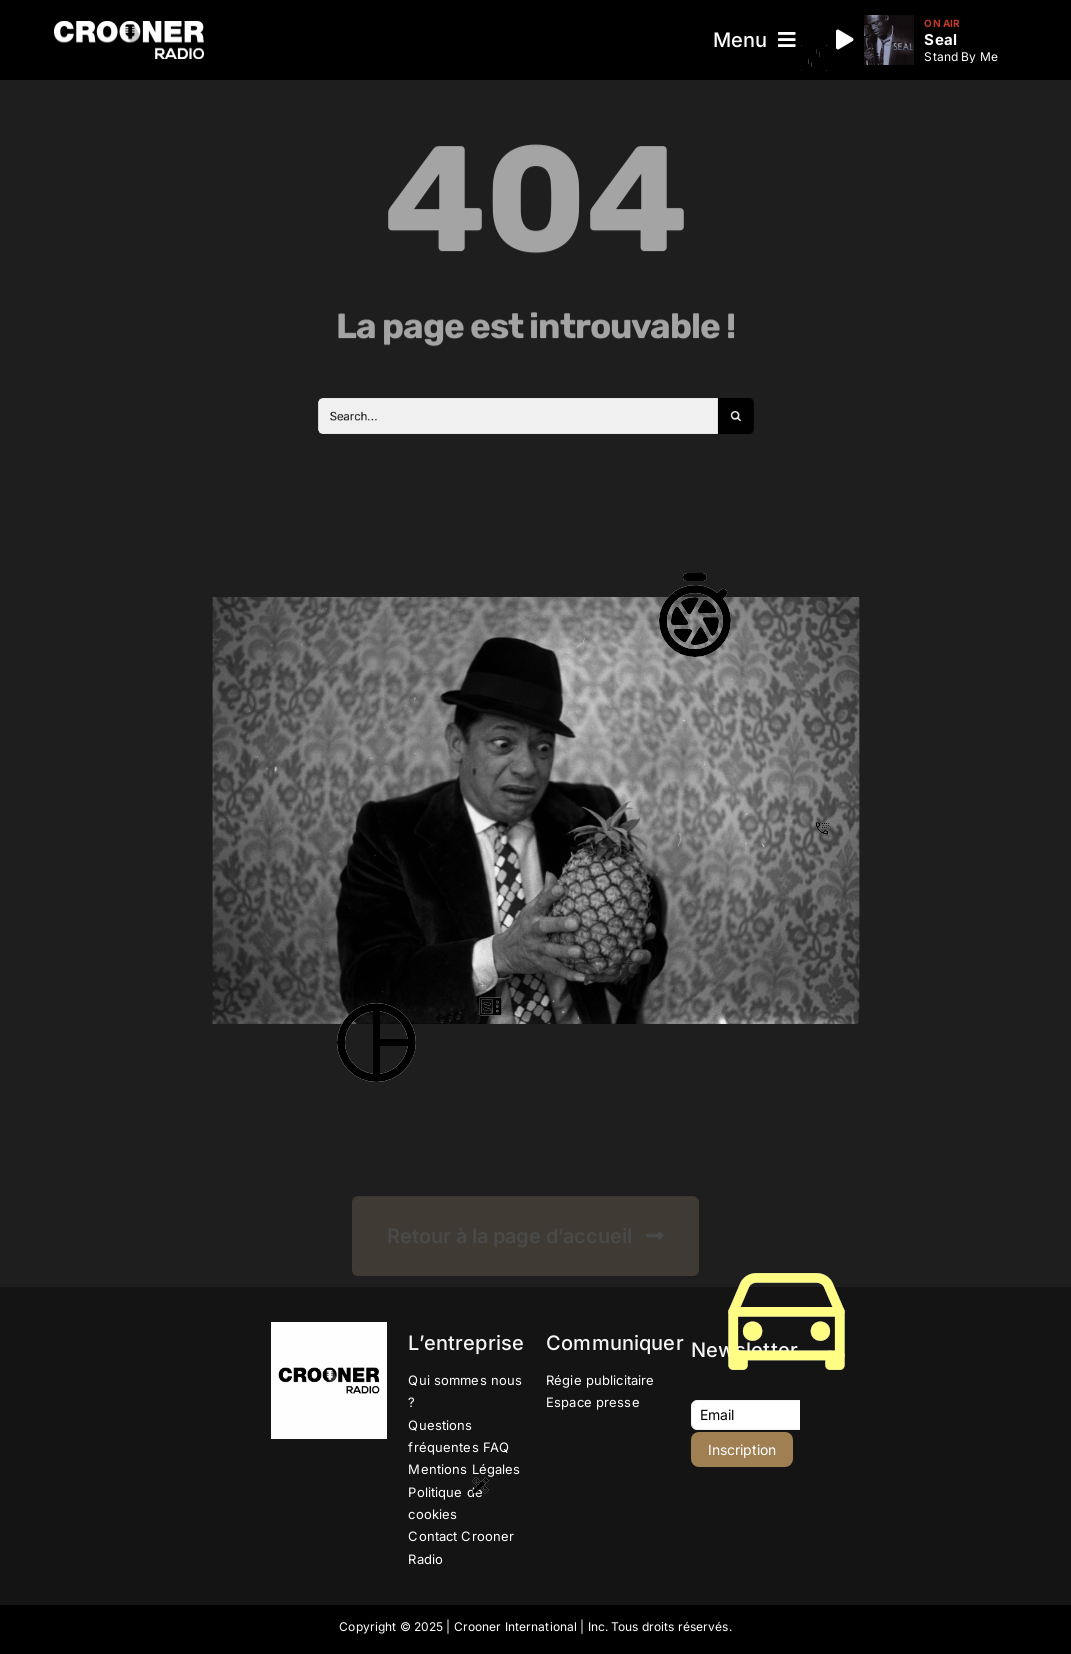  I want to click on view data breakdown or statistics, so click(376, 1042).